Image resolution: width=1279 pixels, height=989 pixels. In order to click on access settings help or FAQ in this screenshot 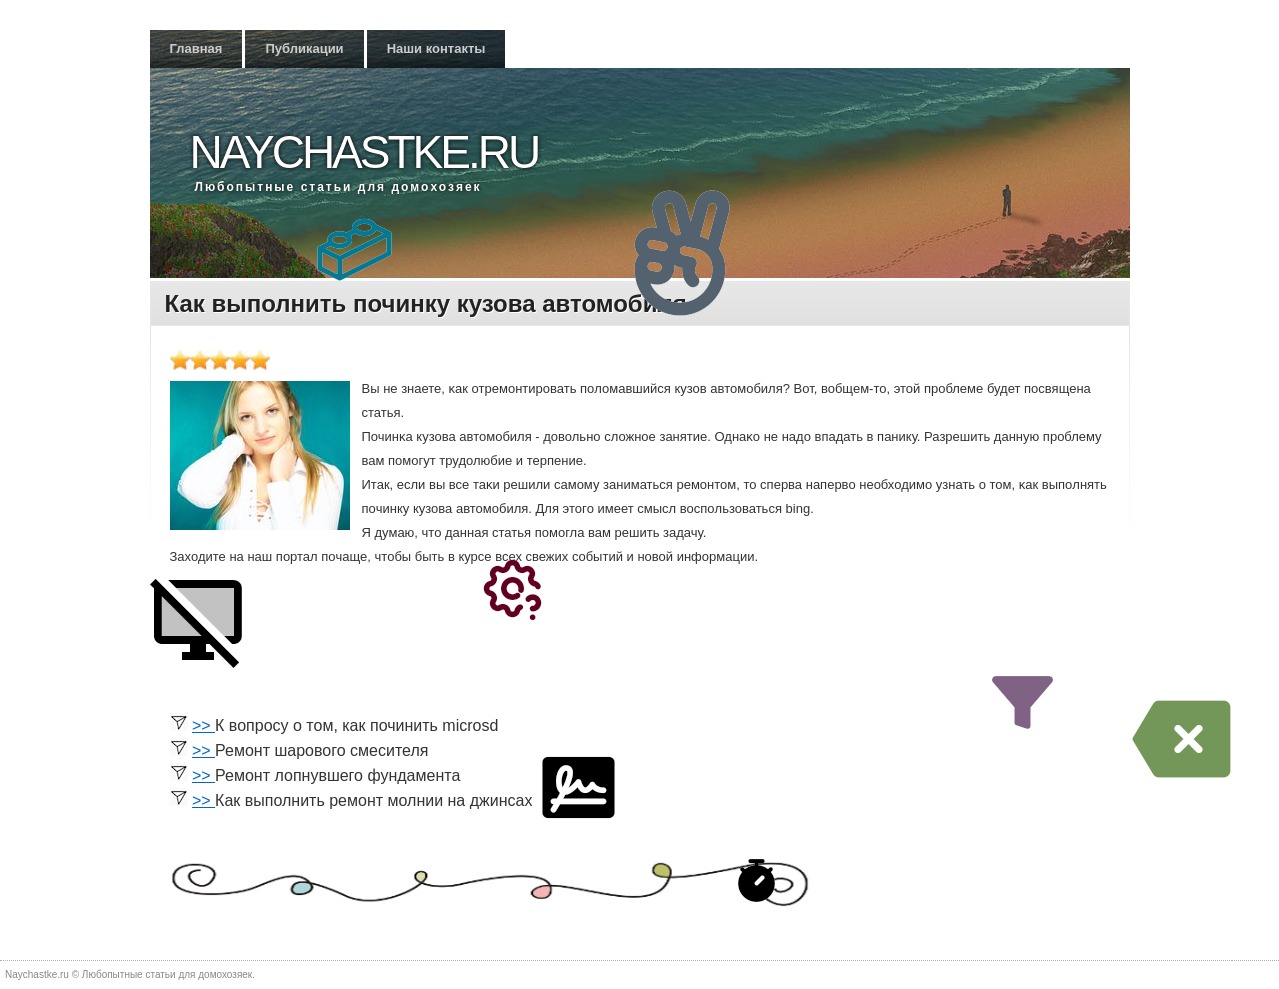, I will do `click(512, 588)`.